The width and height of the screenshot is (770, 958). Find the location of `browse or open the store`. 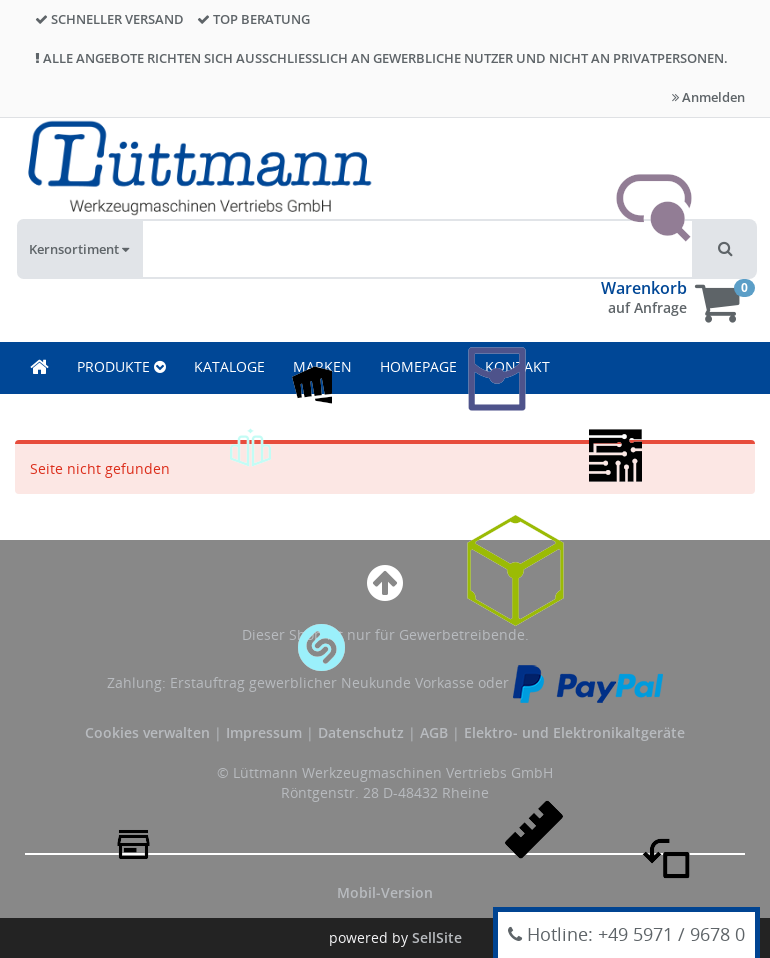

browse or open the store is located at coordinates (133, 844).